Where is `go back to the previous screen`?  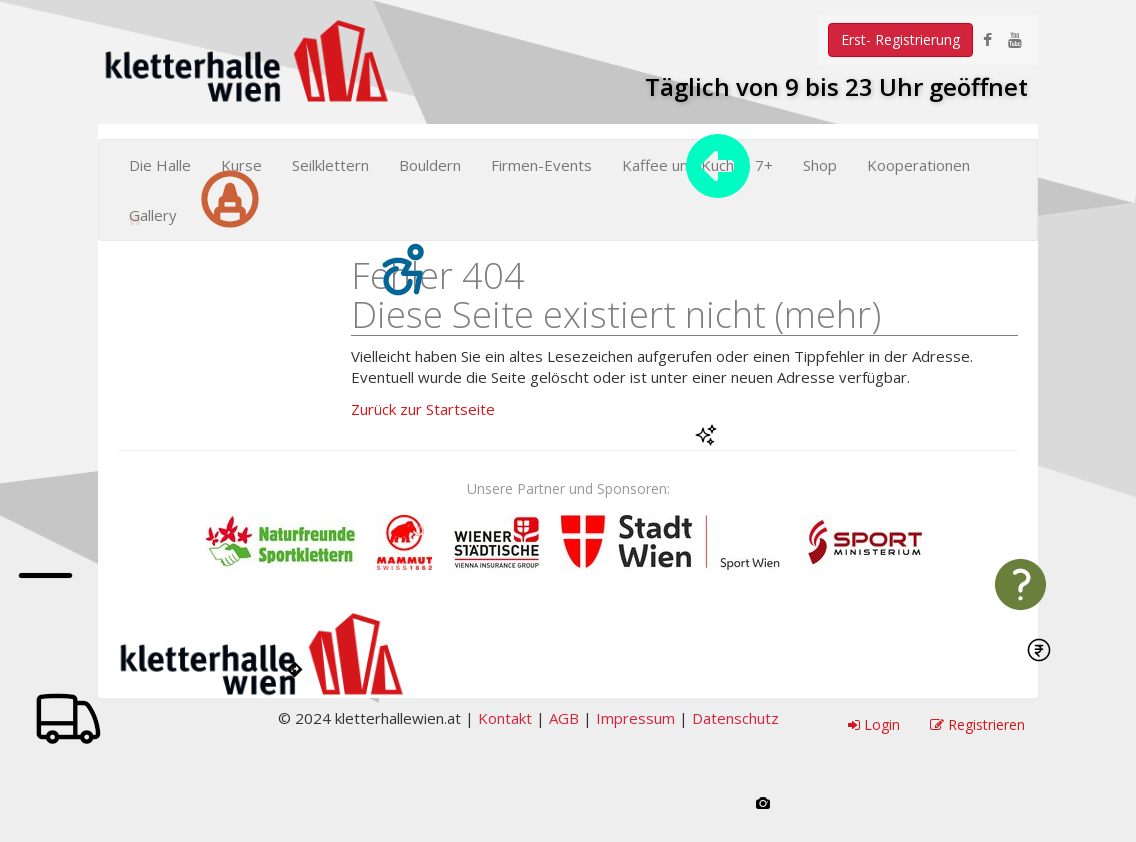
go back to the previous screen is located at coordinates (718, 166).